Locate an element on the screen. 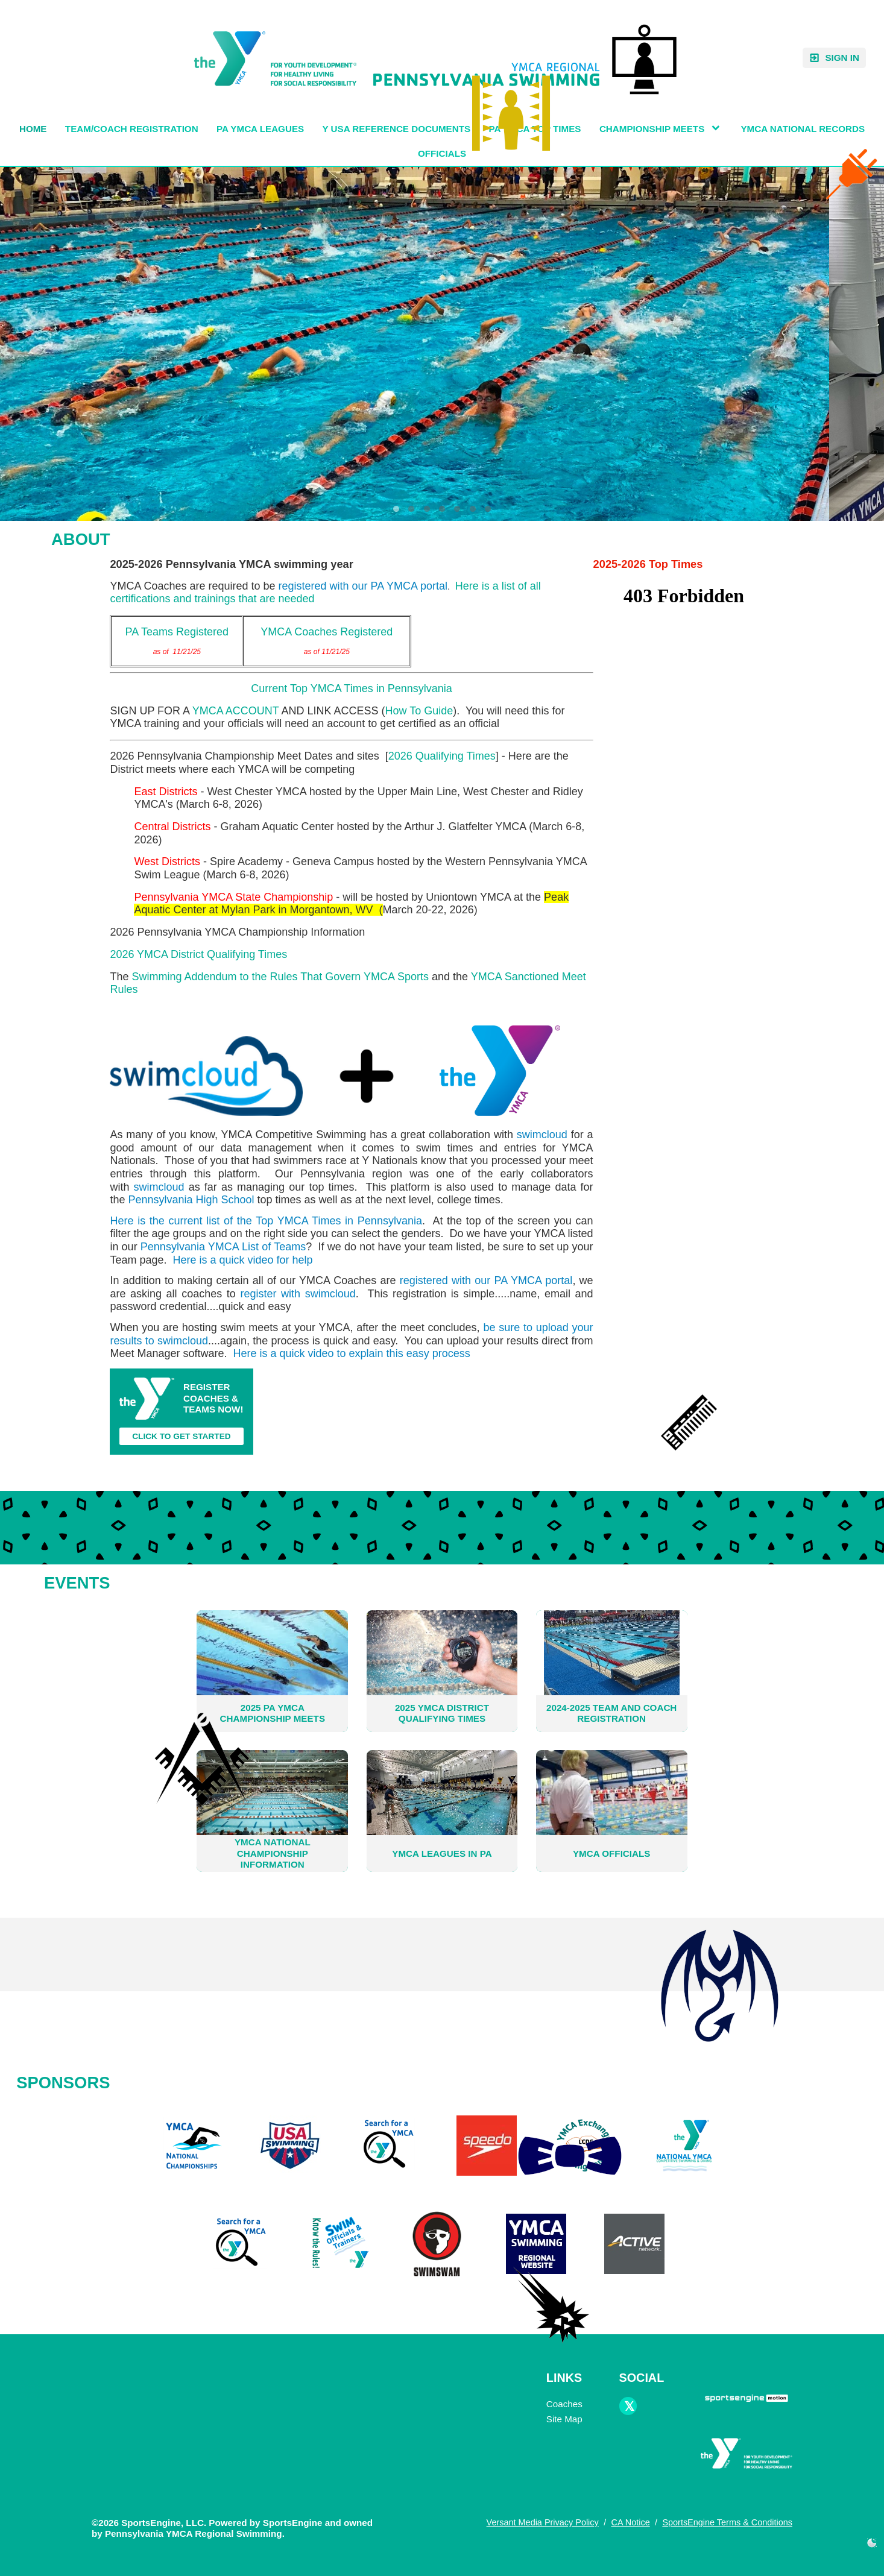 The width and height of the screenshot is (884, 2576). represents a villain or enemy character in a game is located at coordinates (720, 1983).